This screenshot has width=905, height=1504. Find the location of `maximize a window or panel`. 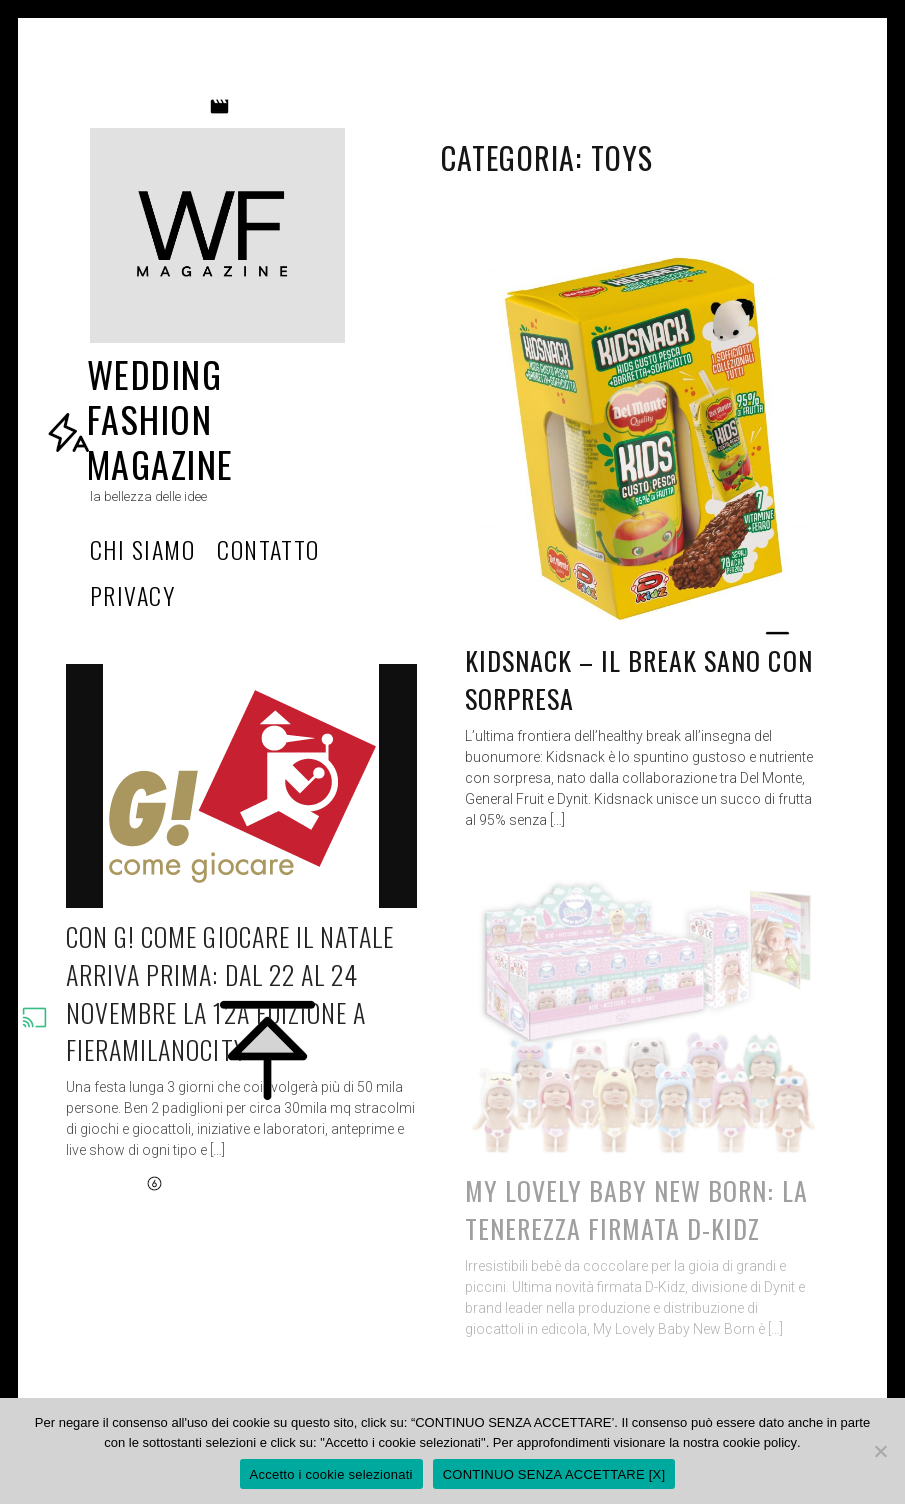

maximize a window or panel is located at coordinates (777, 643).